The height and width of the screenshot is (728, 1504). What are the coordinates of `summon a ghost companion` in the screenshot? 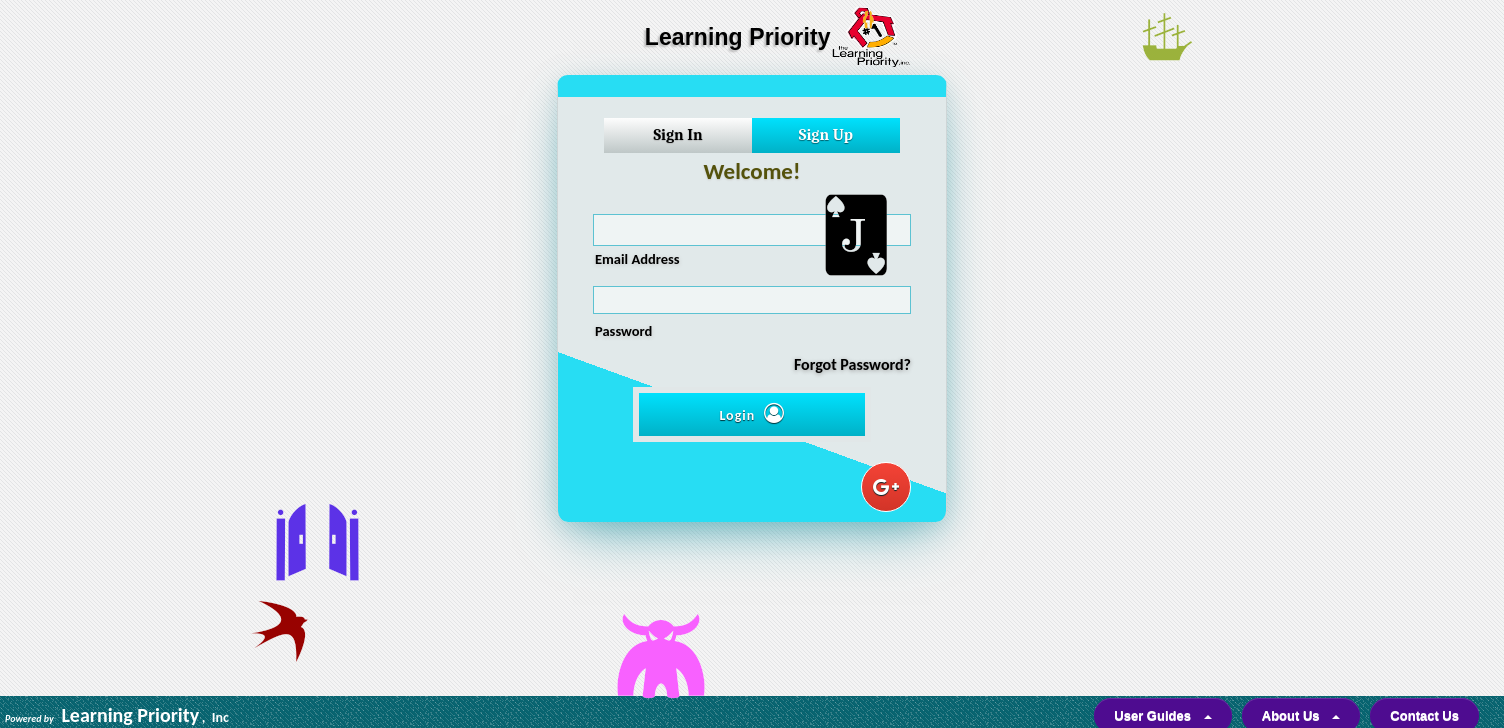 It's located at (868, 19).